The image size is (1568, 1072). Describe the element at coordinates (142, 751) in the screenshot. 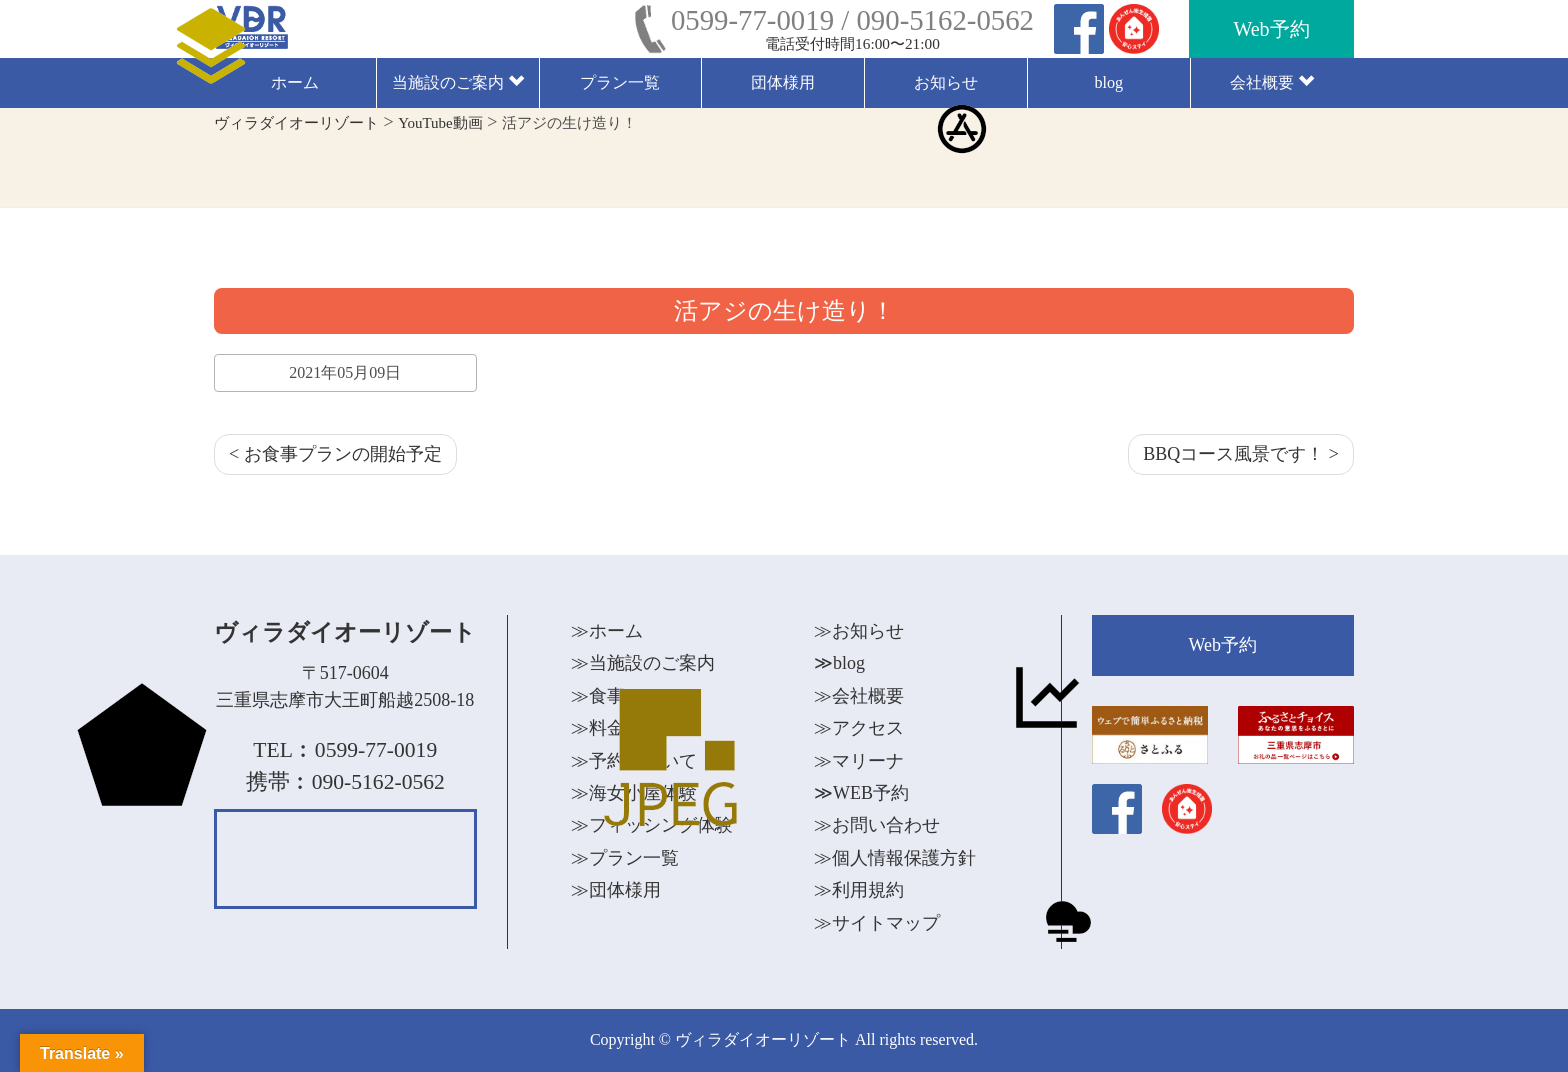

I see `pentagon shape tool for design applications` at that location.